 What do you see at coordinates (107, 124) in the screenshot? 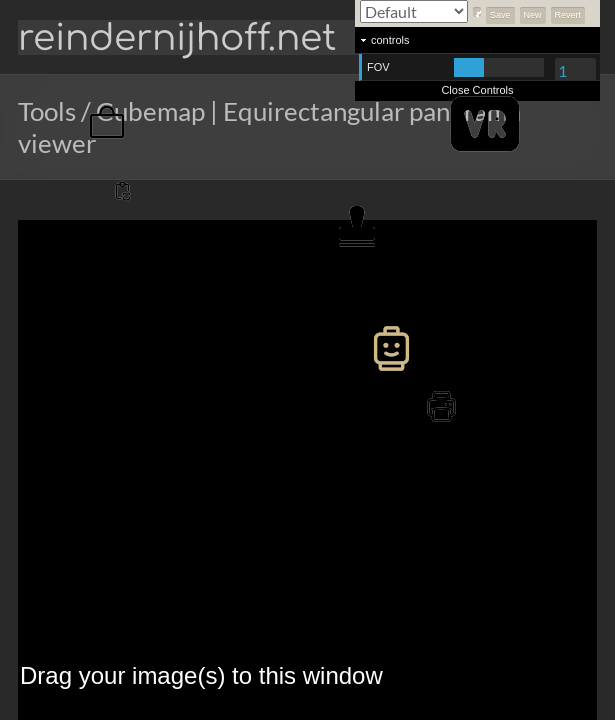
I see `view your shopping bag` at bounding box center [107, 124].